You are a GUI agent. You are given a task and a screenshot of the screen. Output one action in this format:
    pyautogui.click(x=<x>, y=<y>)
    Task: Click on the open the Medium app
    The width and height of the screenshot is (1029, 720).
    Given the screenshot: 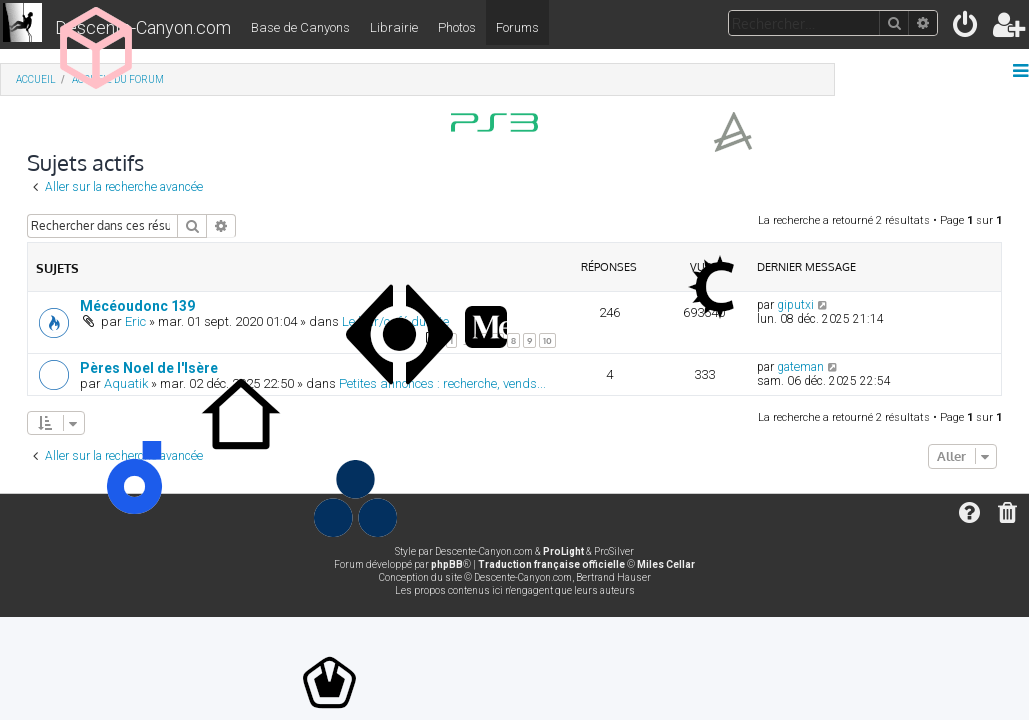 What is the action you would take?
    pyautogui.click(x=486, y=327)
    